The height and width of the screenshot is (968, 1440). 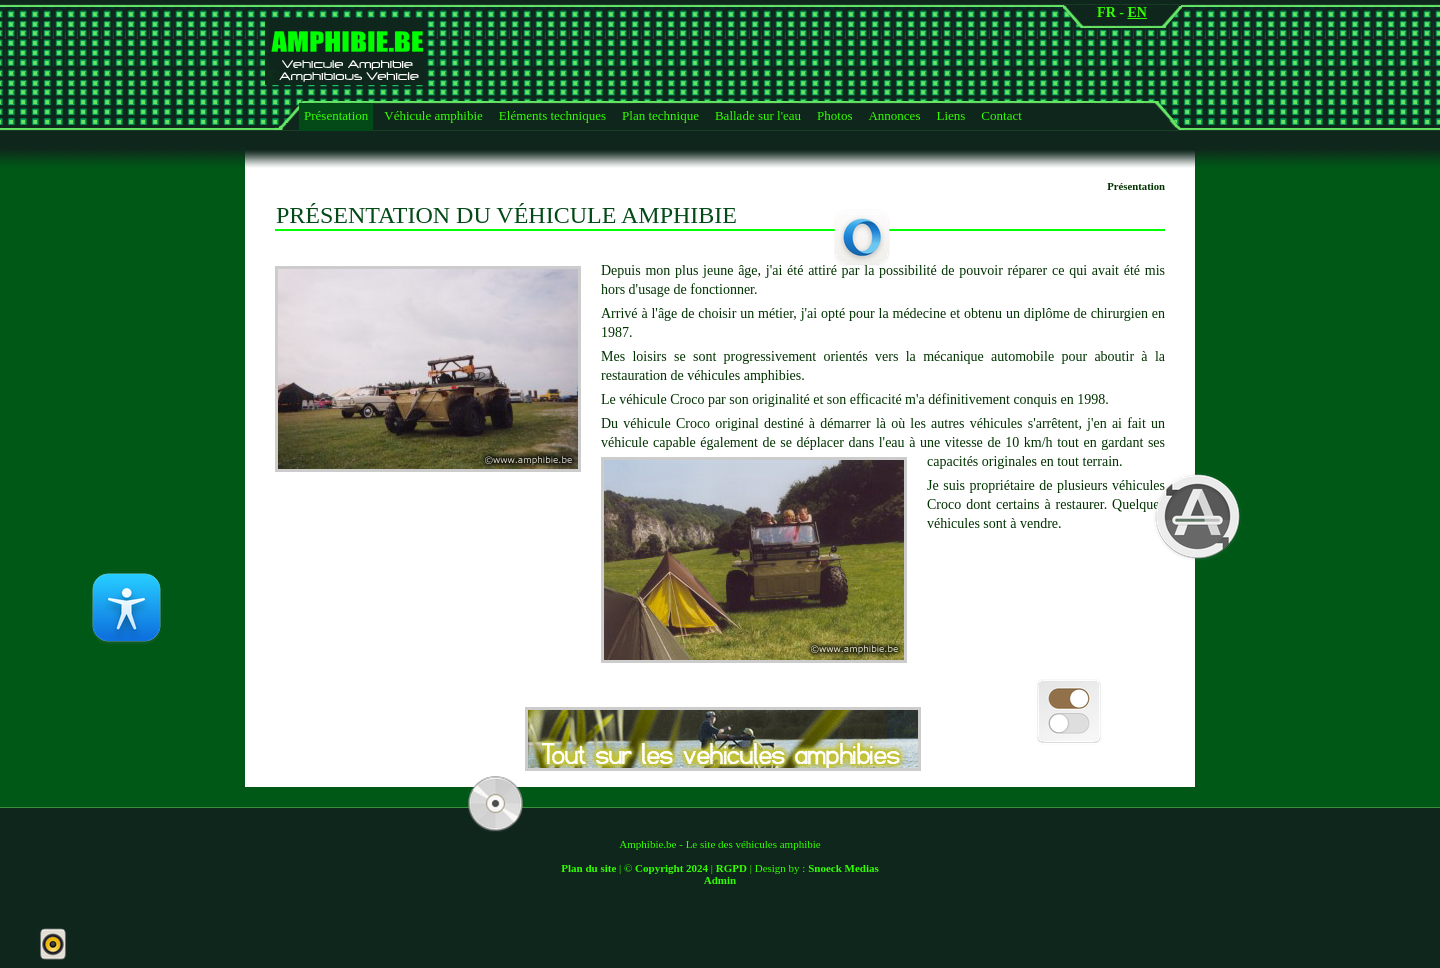 What do you see at coordinates (1069, 711) in the screenshot?
I see `open gnome tweaks to customize desktop settings` at bounding box center [1069, 711].